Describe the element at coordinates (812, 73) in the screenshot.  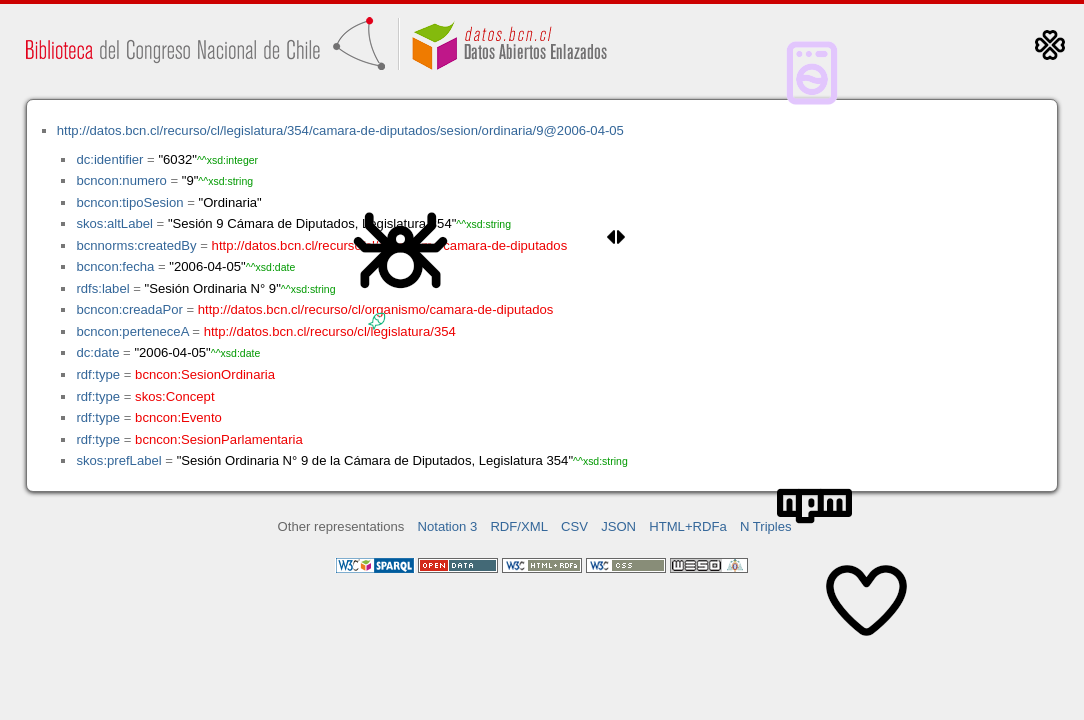
I see `access laundry or washing machine controls` at that location.